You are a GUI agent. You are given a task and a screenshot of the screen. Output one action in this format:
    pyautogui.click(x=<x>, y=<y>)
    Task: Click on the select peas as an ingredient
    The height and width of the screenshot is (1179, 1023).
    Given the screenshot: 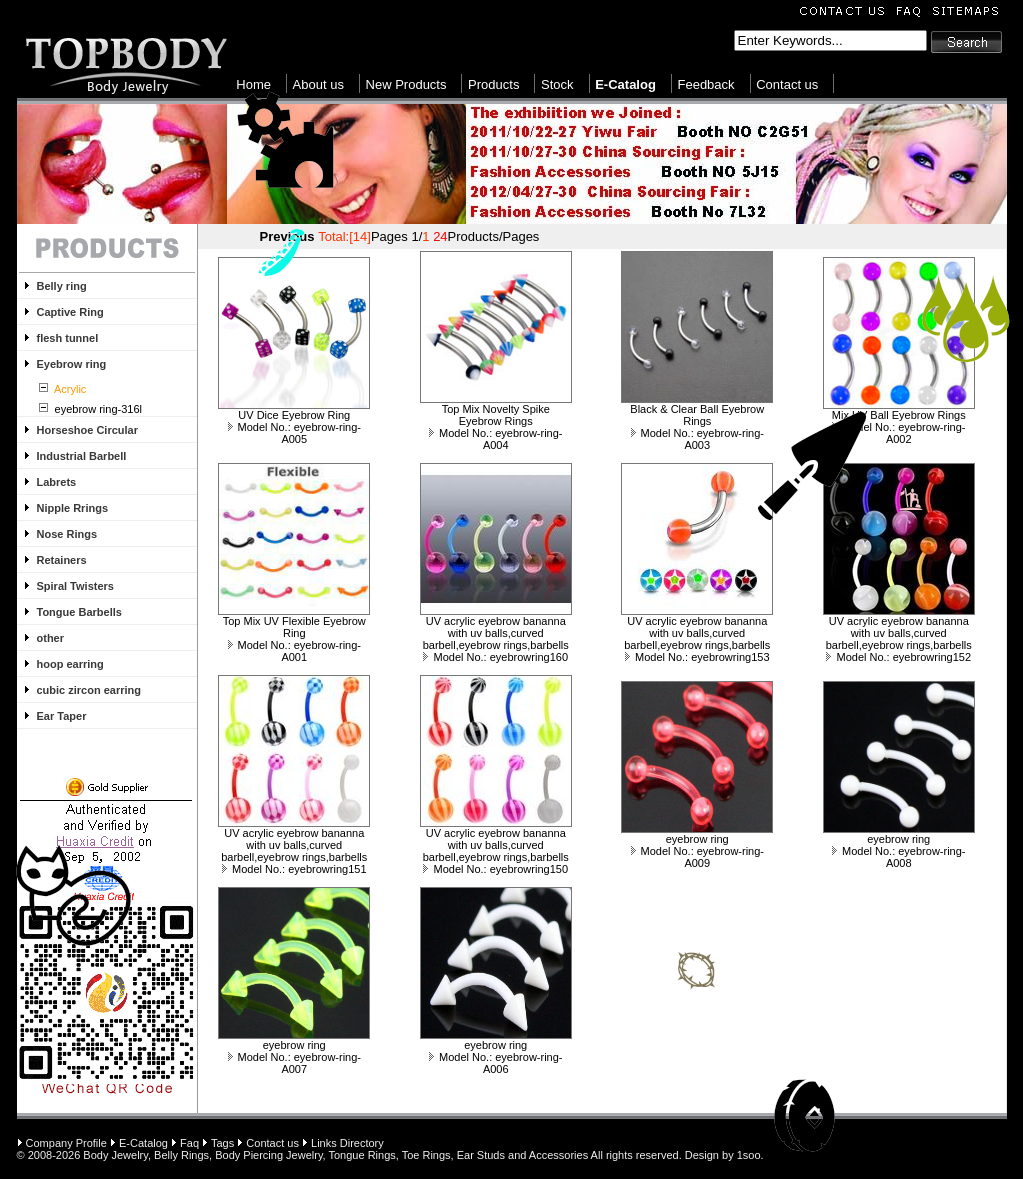 What is the action you would take?
    pyautogui.click(x=281, y=252)
    